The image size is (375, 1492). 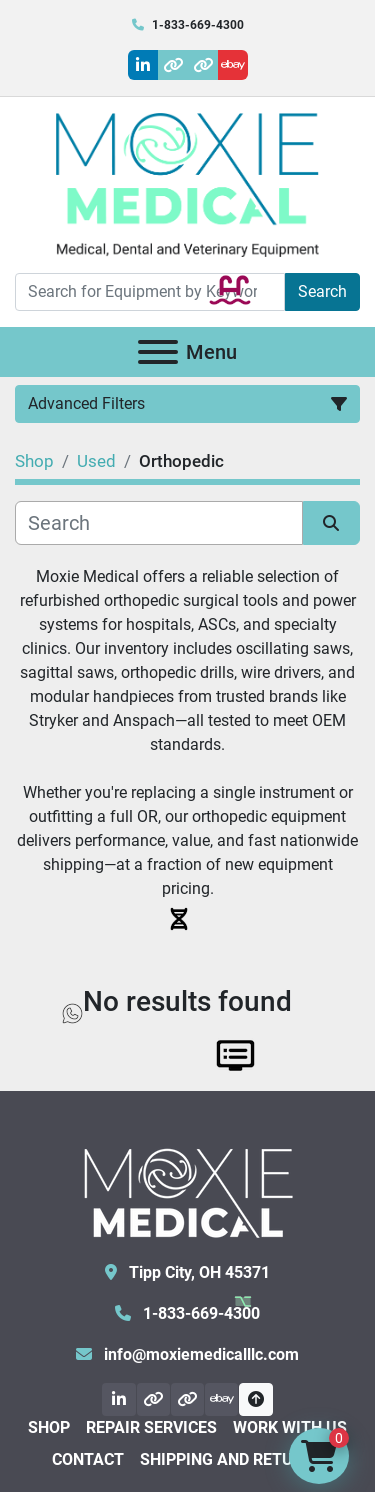 What do you see at coordinates (235, 1055) in the screenshot?
I see `access DVR or recorded content` at bounding box center [235, 1055].